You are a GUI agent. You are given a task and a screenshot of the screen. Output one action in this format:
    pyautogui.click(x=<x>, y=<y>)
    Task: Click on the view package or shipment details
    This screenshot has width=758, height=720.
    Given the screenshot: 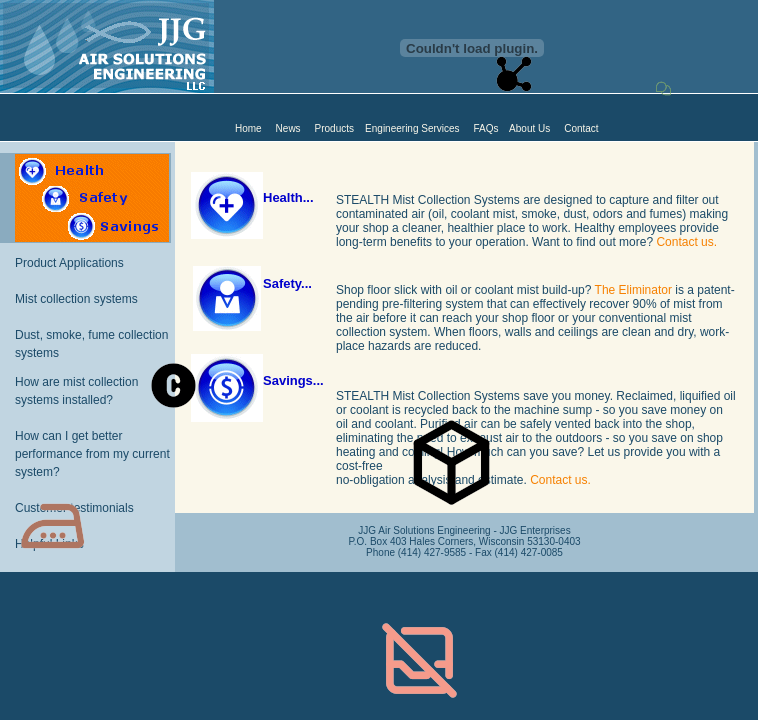 What is the action you would take?
    pyautogui.click(x=451, y=462)
    